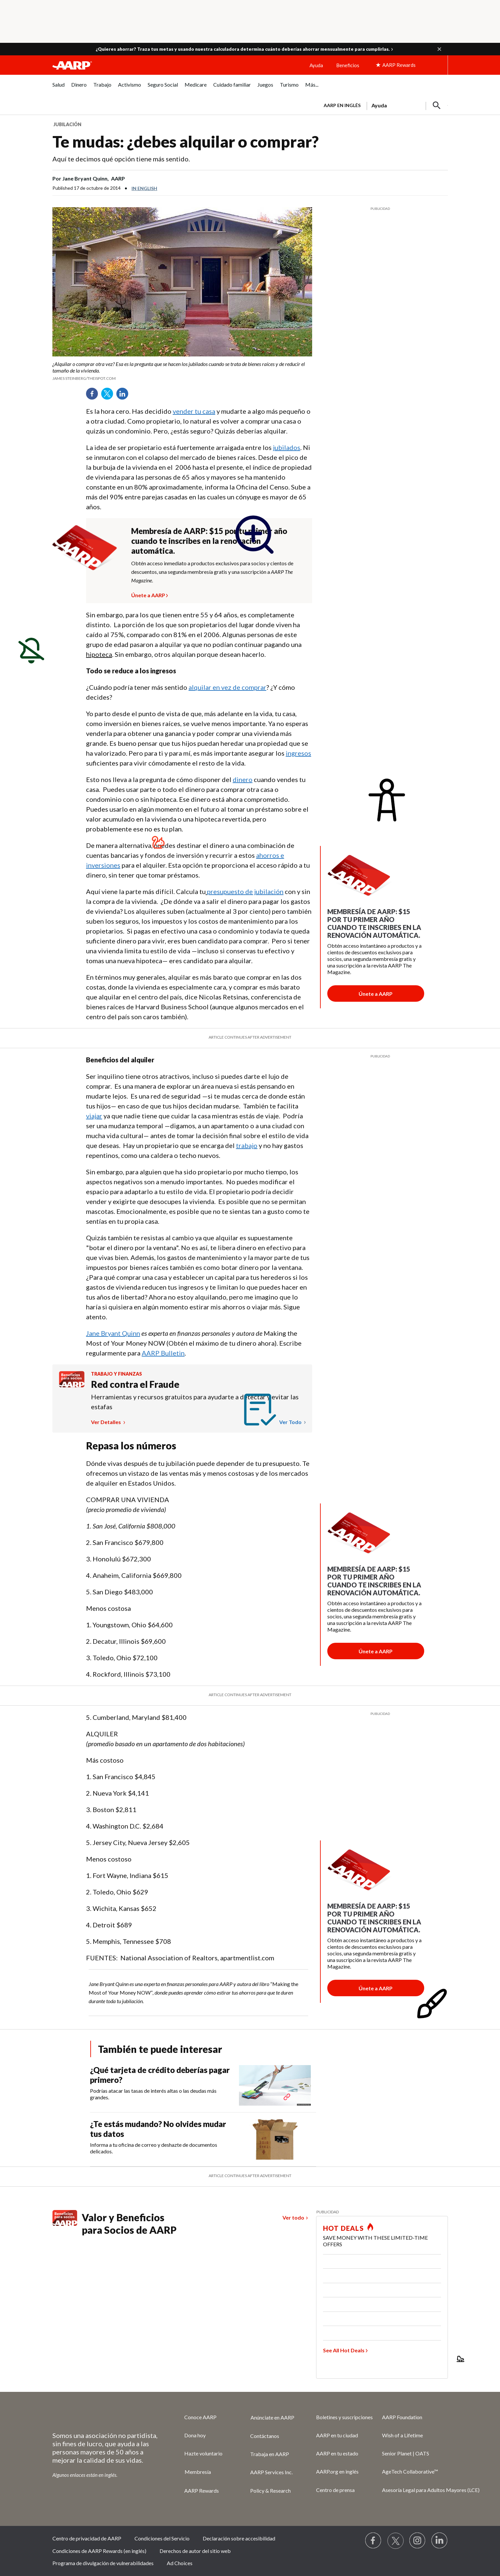 This screenshot has width=500, height=2576. Describe the element at coordinates (254, 535) in the screenshot. I see `zoom in on content` at that location.